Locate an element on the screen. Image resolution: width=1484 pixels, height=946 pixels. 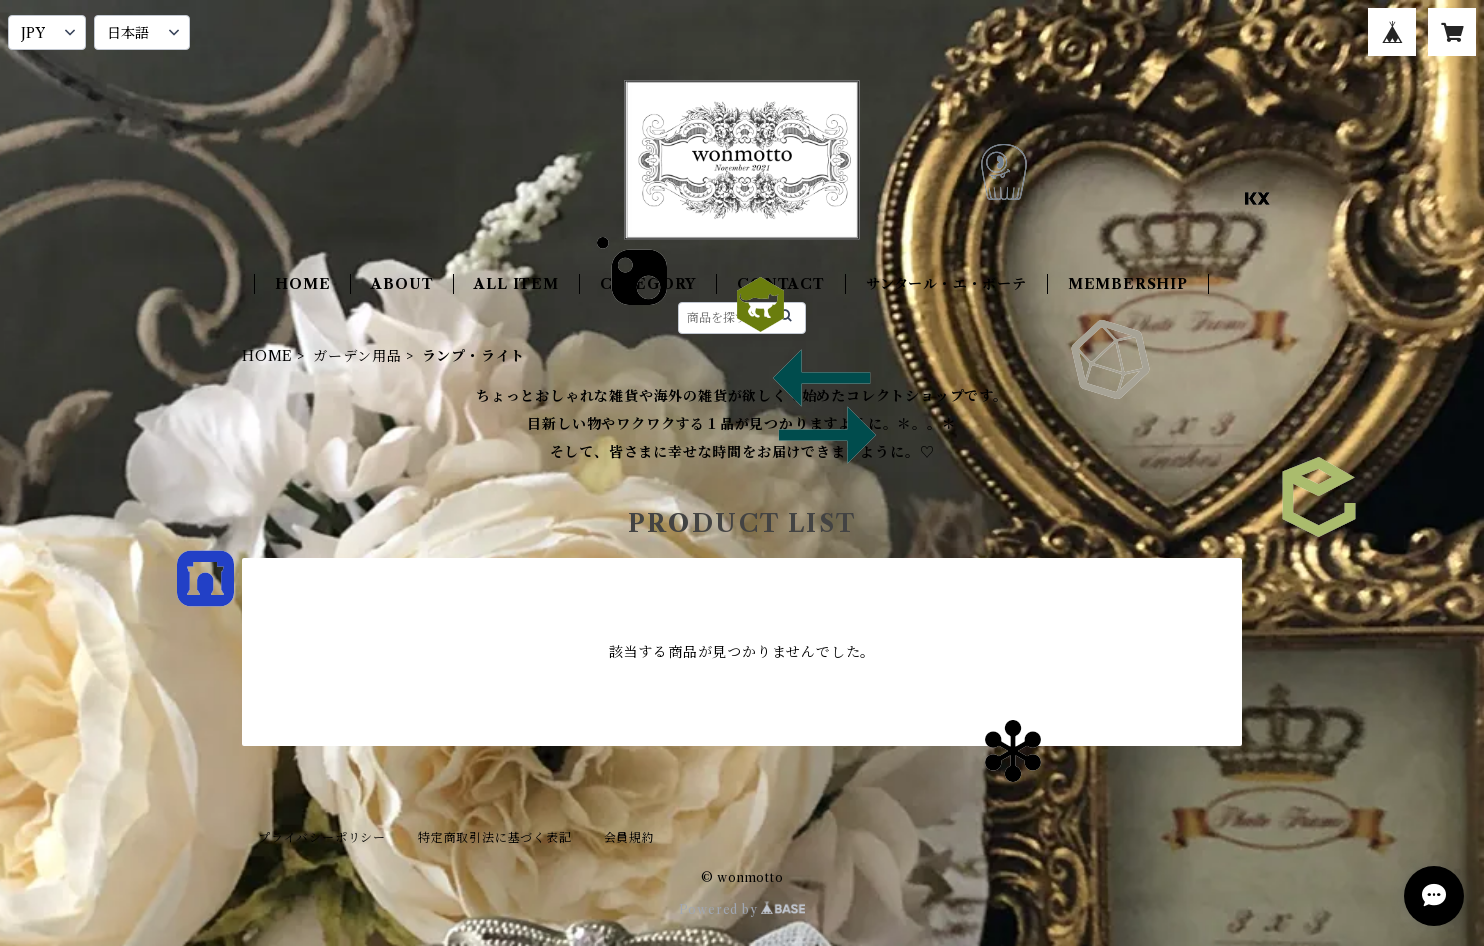
nuget package manager logo is located at coordinates (632, 271).